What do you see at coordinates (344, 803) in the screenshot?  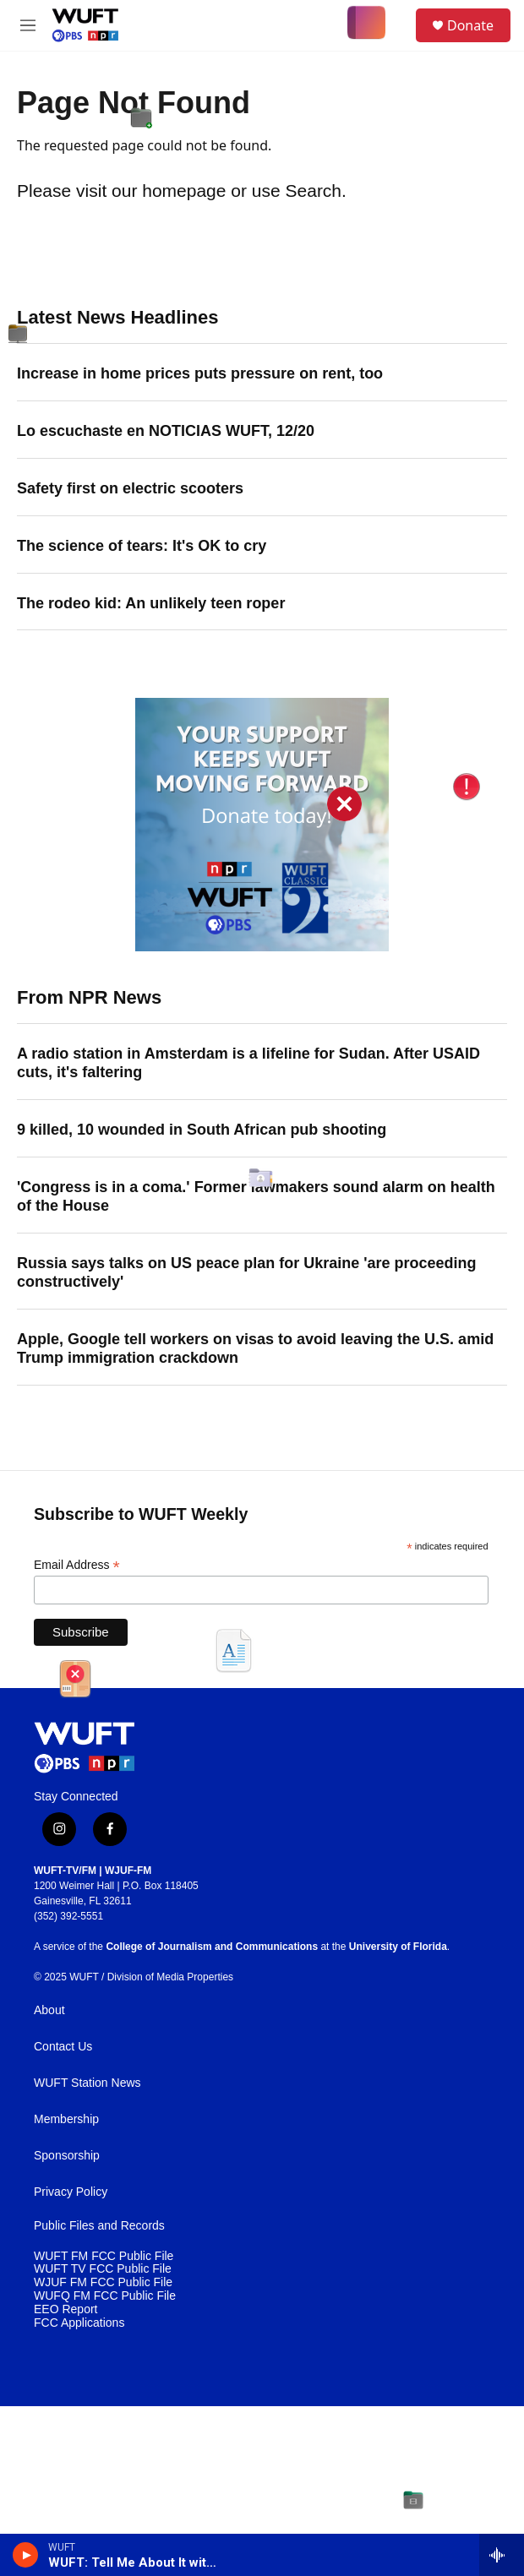 I see `close or exit the application` at bounding box center [344, 803].